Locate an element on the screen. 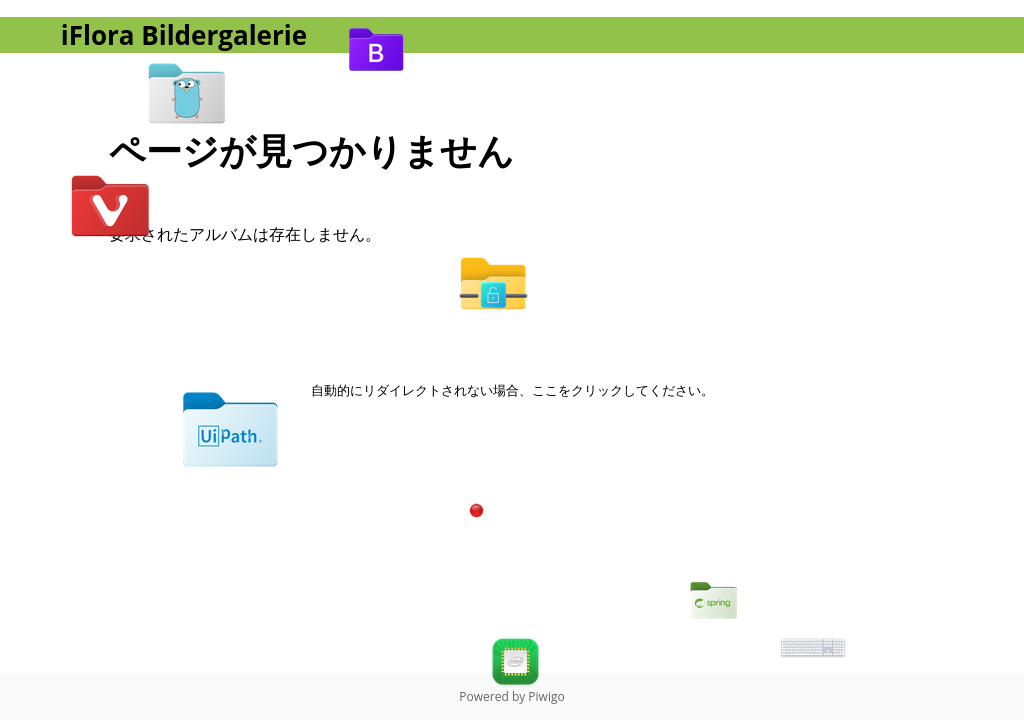  start recording audio or video is located at coordinates (476, 510).